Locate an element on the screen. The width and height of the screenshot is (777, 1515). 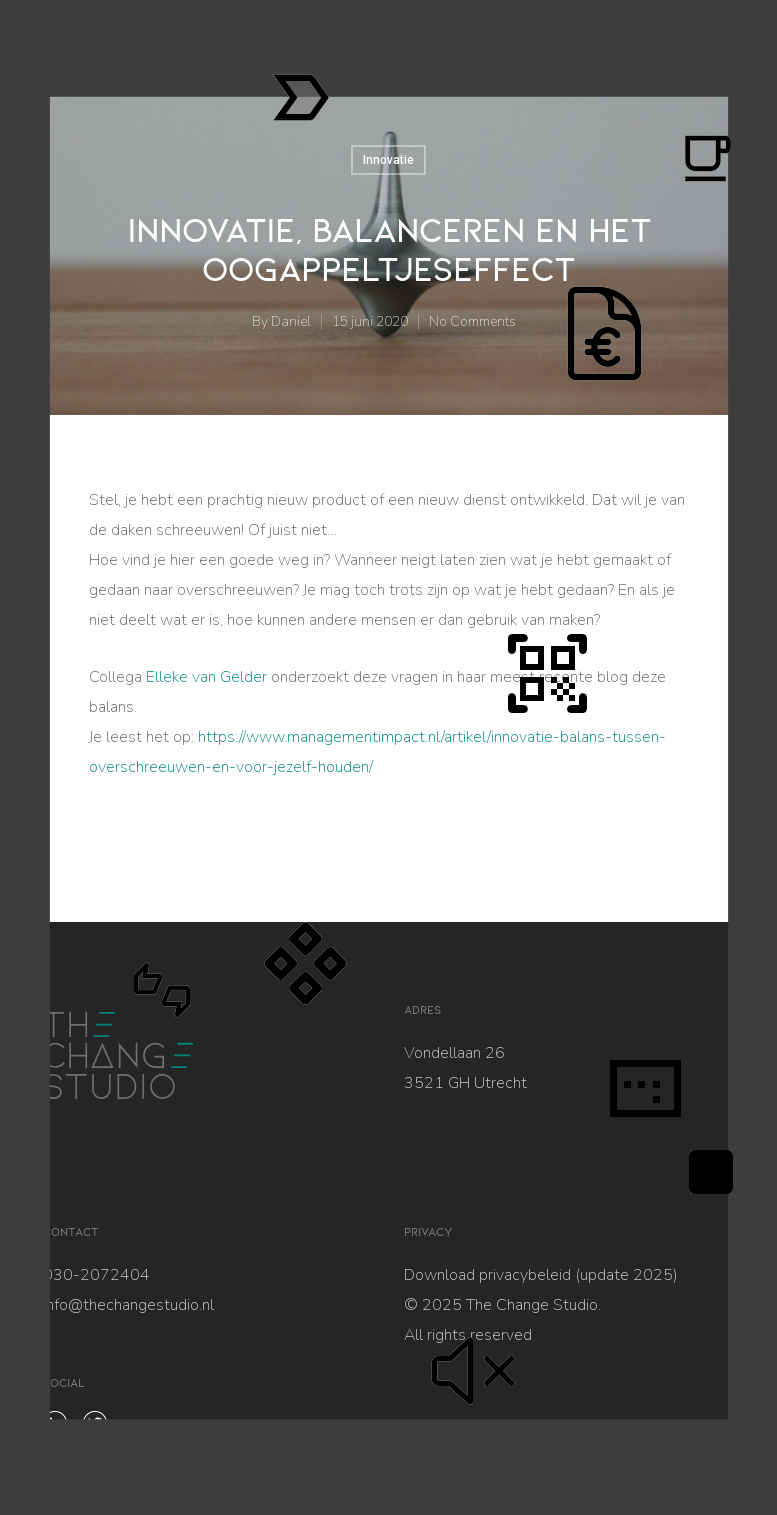
mute audio or sound is located at coordinates (473, 1371).